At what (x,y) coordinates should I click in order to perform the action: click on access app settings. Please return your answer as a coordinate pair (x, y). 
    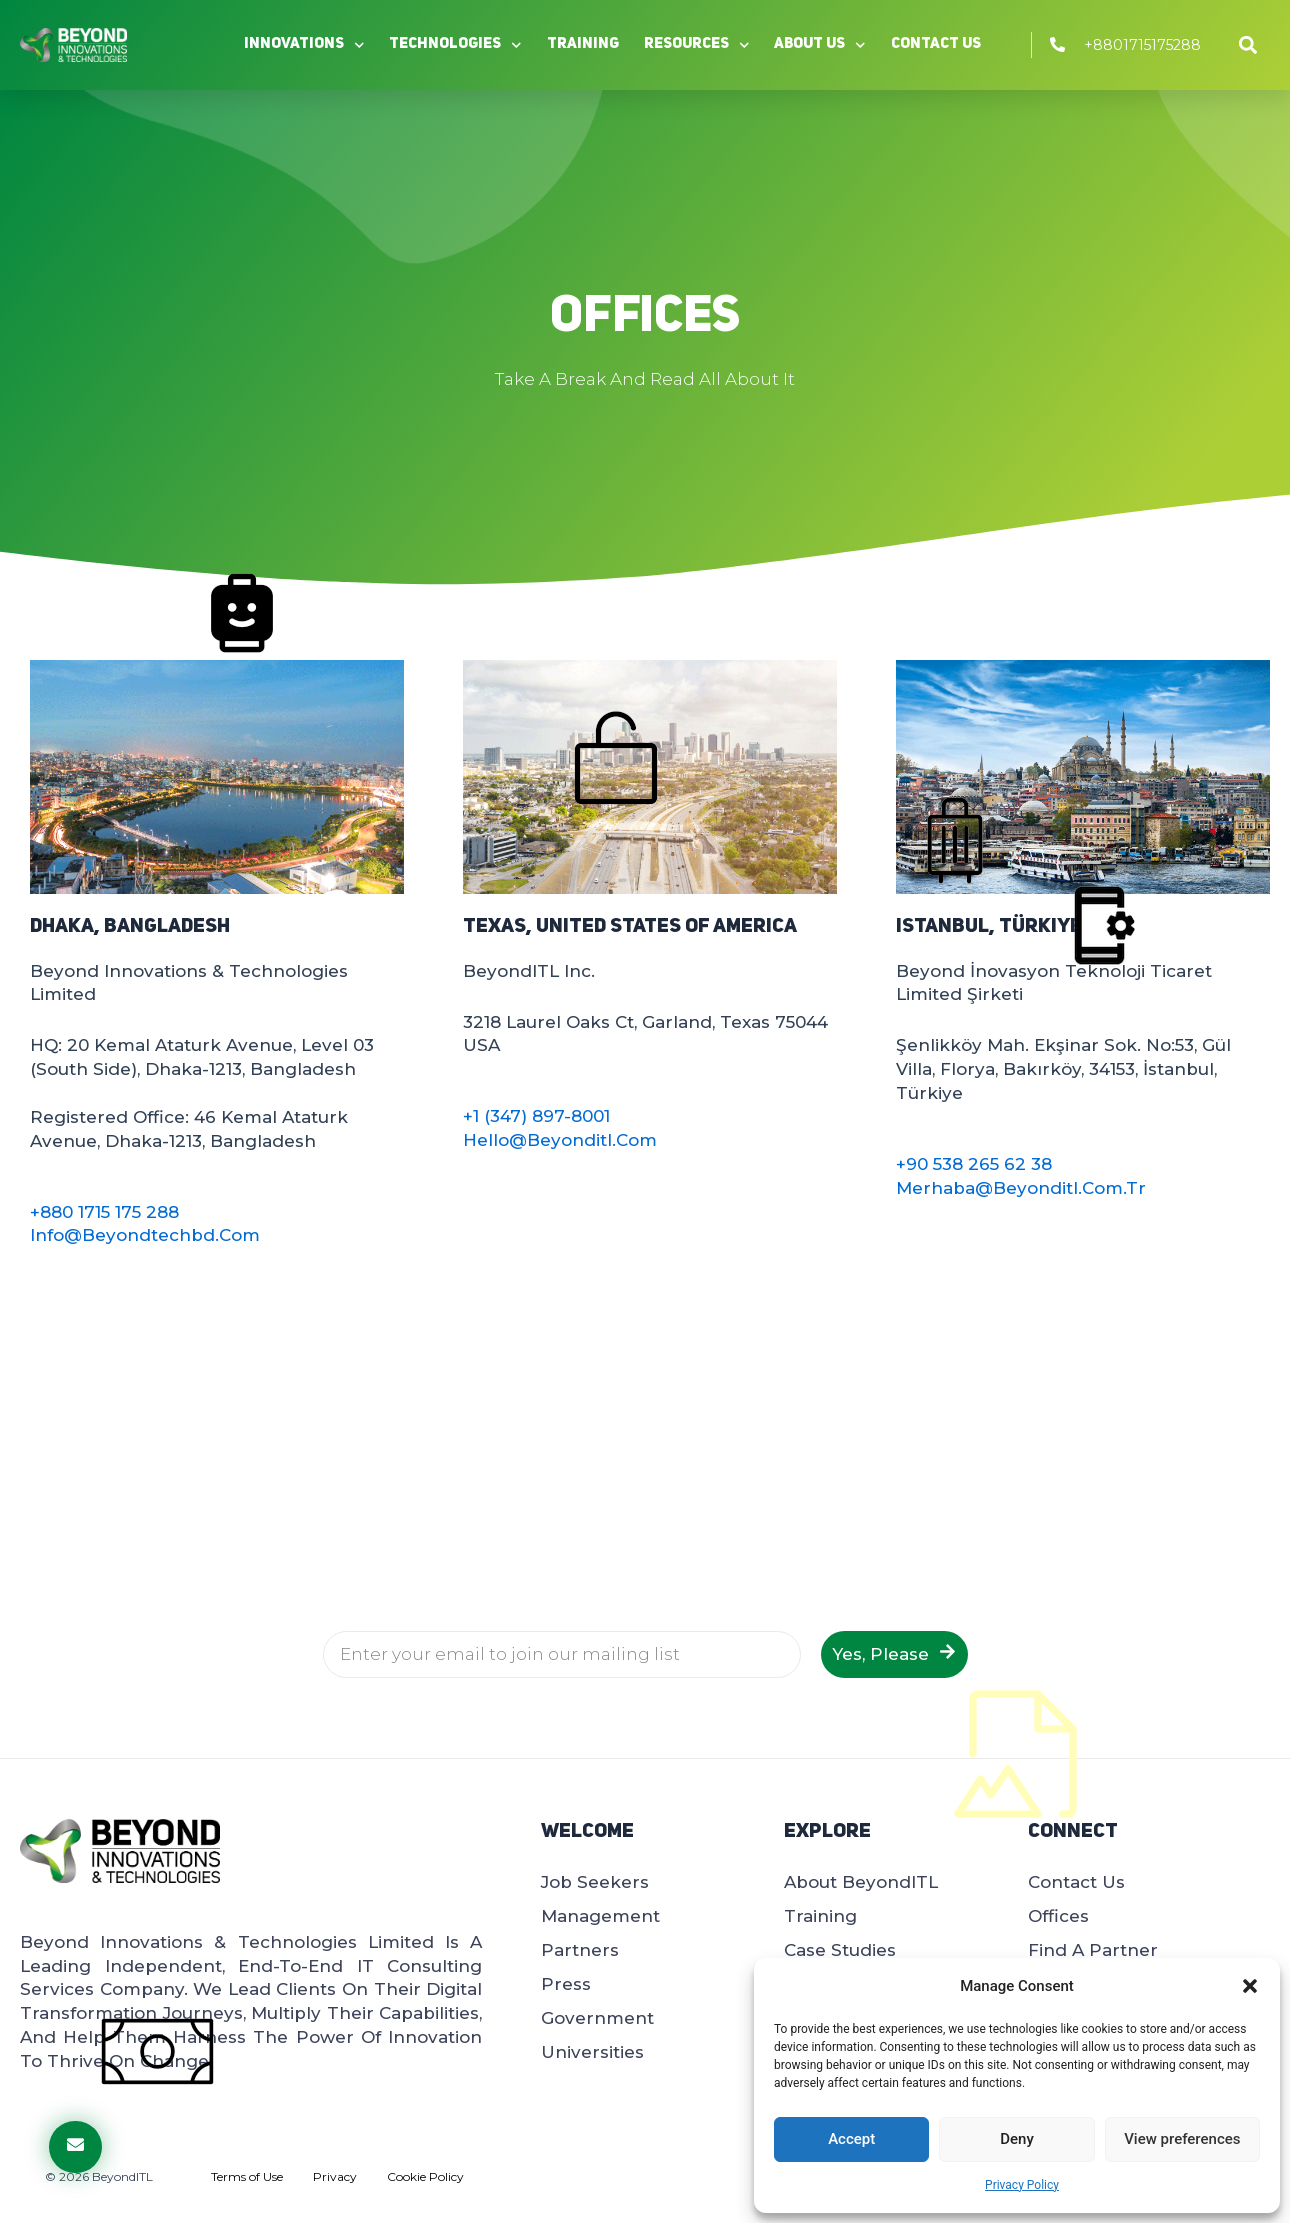
    Looking at the image, I should click on (1099, 925).